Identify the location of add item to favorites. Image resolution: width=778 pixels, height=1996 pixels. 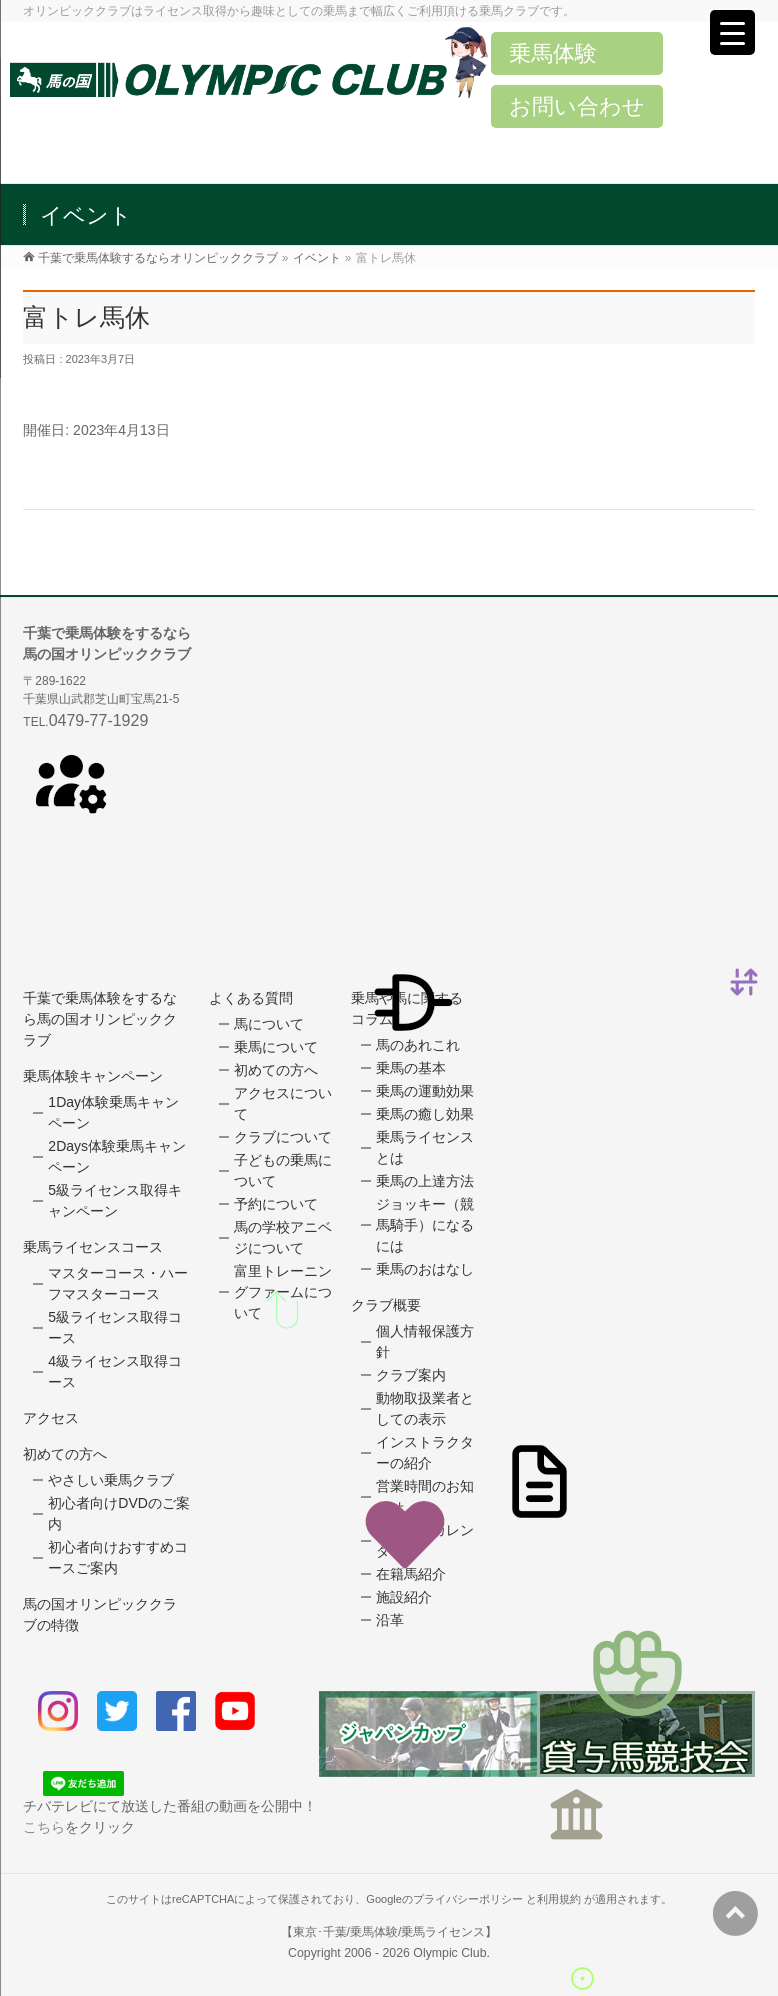
(405, 1532).